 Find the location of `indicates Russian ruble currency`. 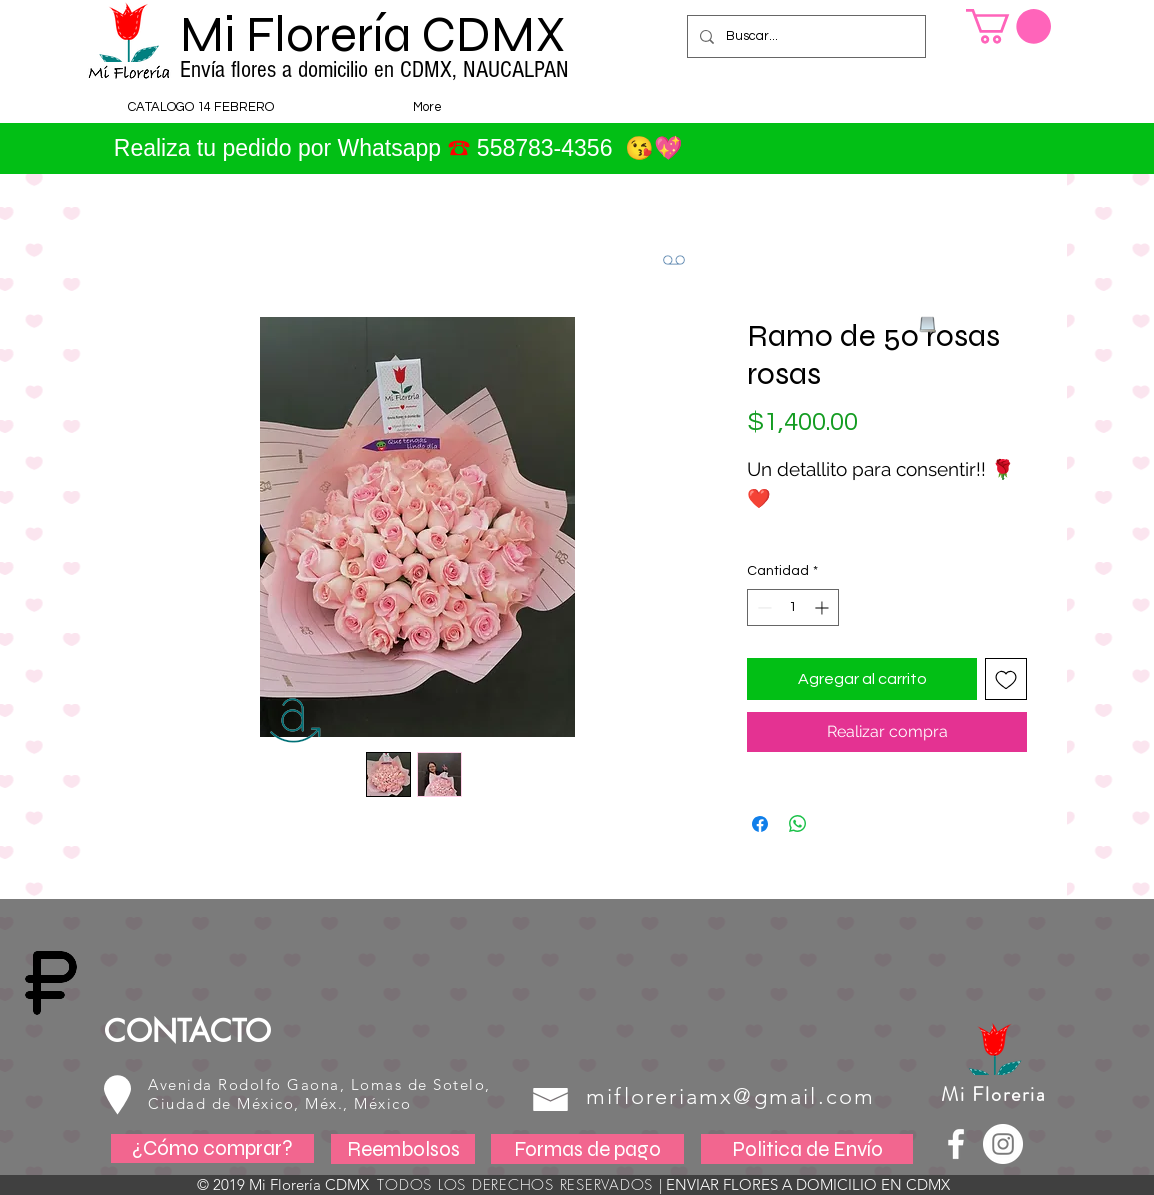

indicates Russian ruble currency is located at coordinates (53, 983).